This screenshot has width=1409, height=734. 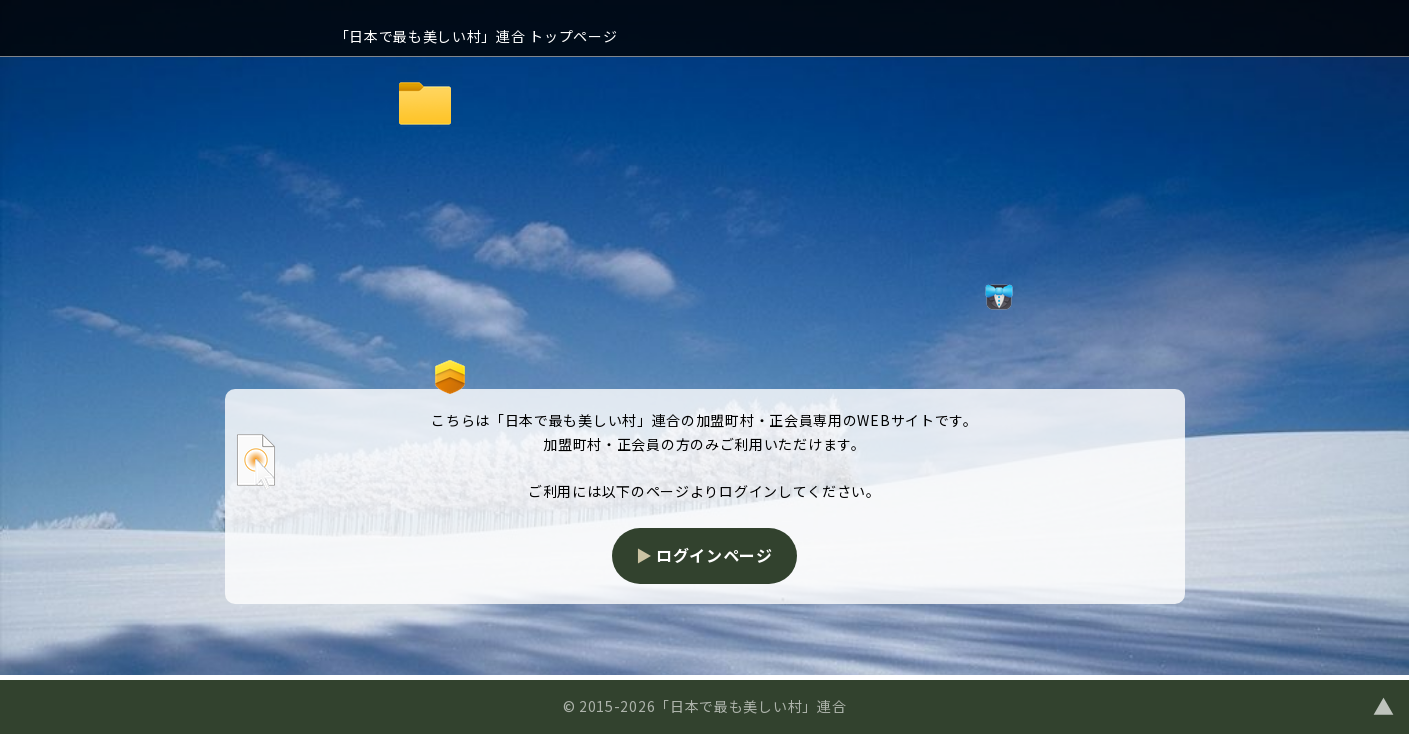 I want to click on select a file from your documents, so click(x=256, y=460).